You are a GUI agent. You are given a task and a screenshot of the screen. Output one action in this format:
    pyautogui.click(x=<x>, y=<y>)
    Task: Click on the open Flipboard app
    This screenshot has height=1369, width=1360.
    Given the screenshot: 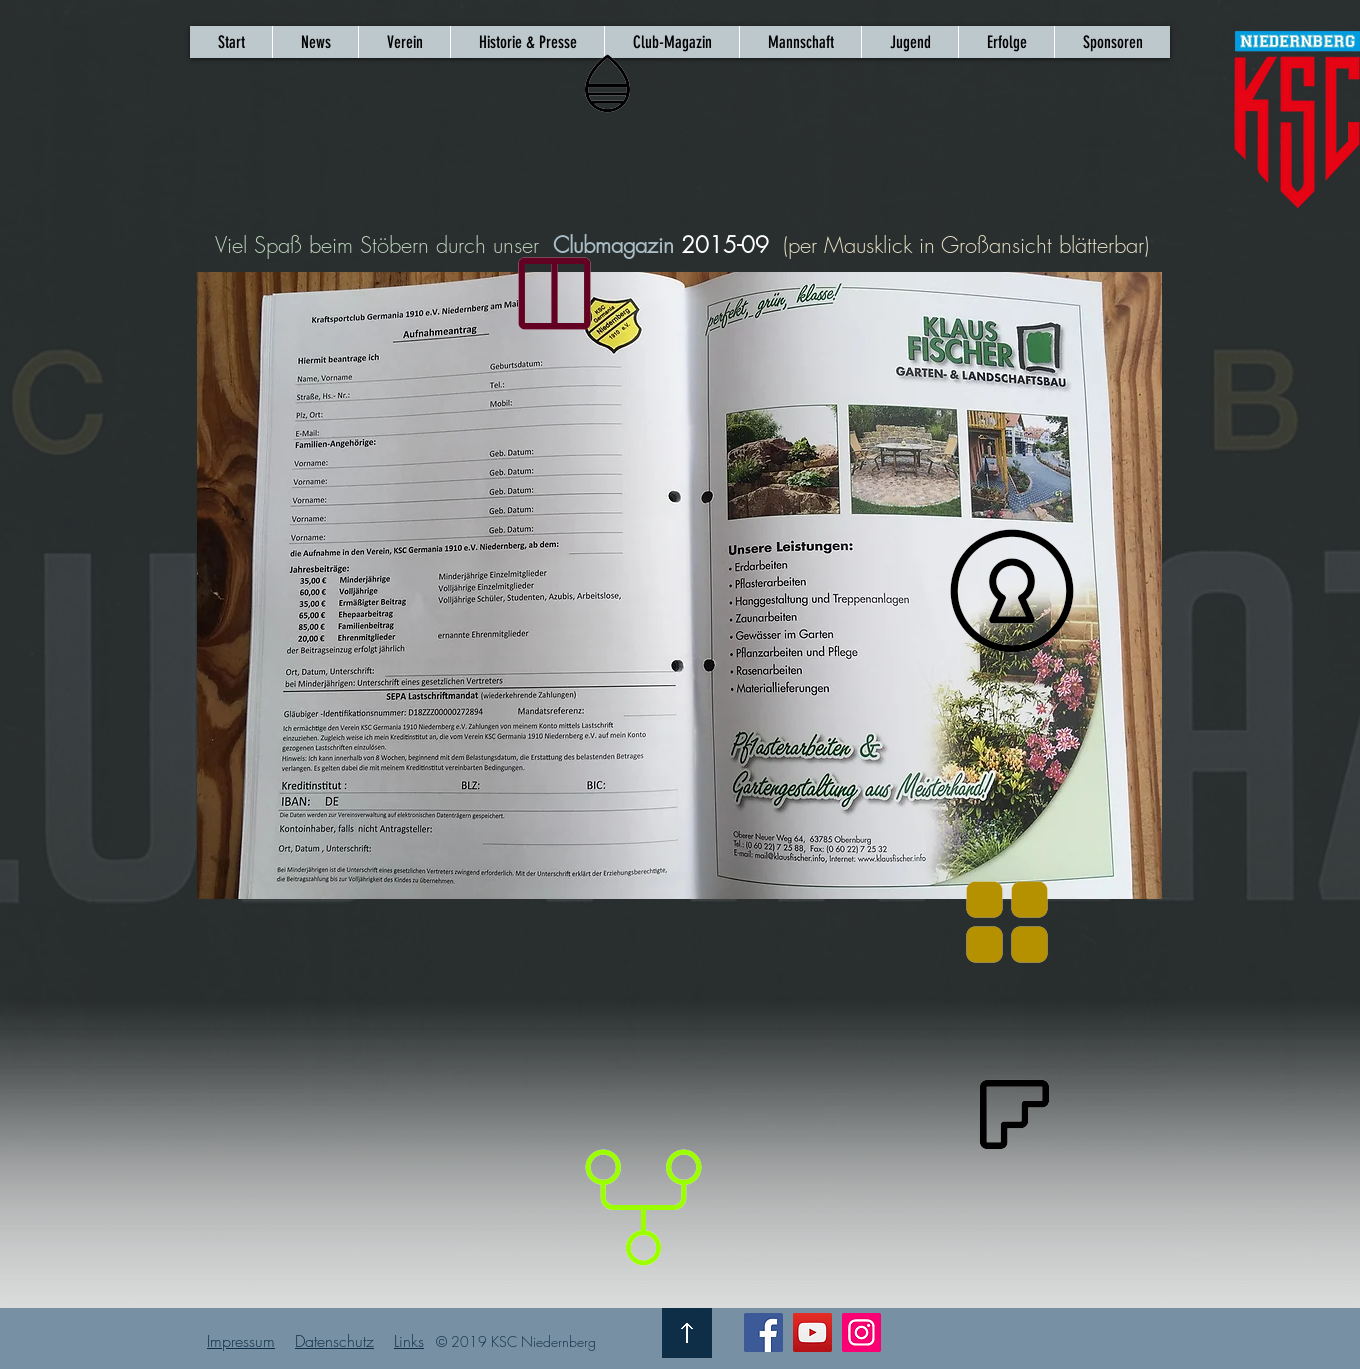 What is the action you would take?
    pyautogui.click(x=1014, y=1114)
    